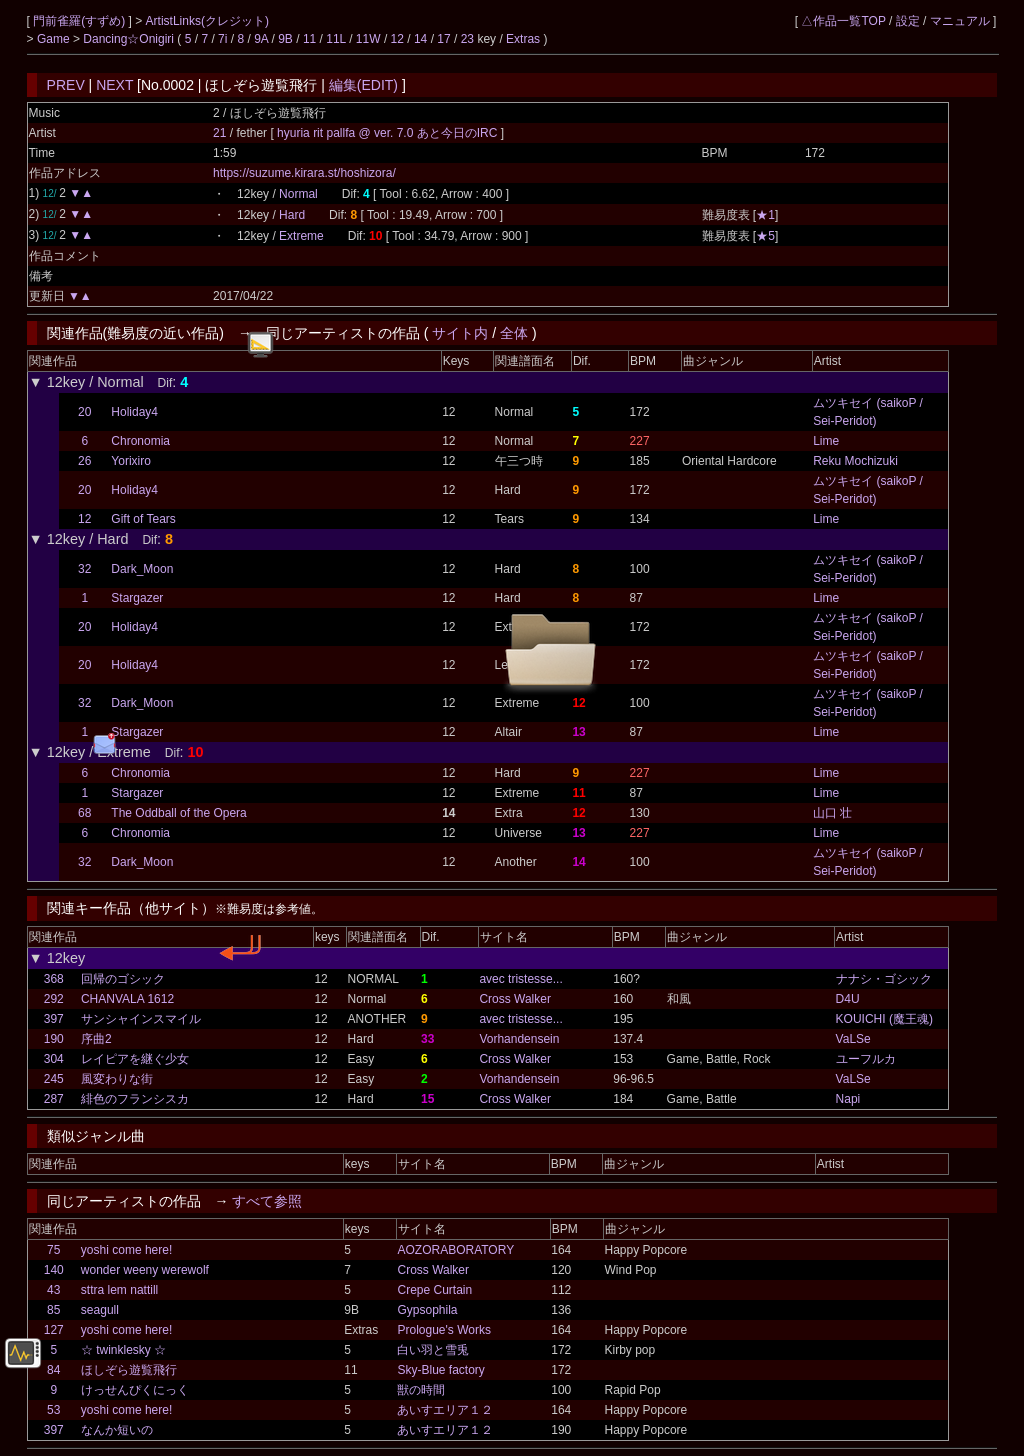 The height and width of the screenshot is (1456, 1024). I want to click on reply to all recipients of an email, so click(239, 947).